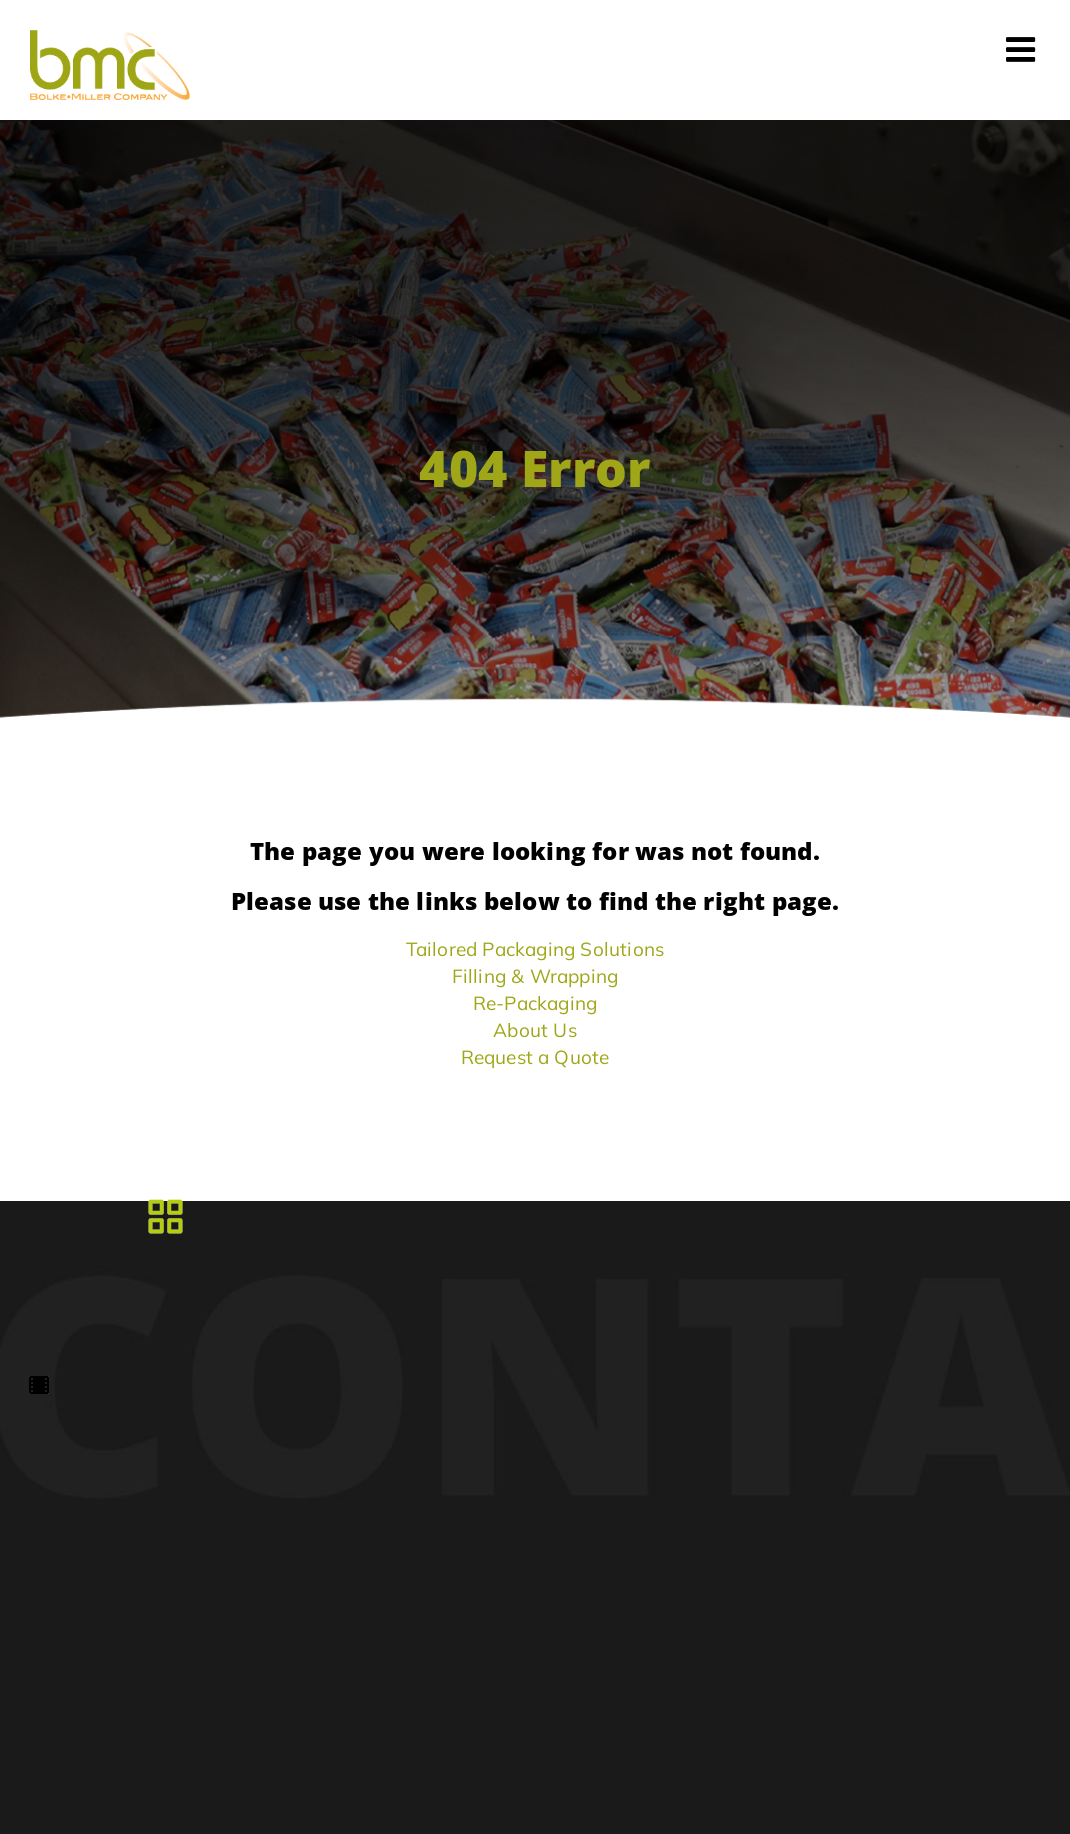 The image size is (1070, 1834). I want to click on access app grid or menu, so click(165, 1216).